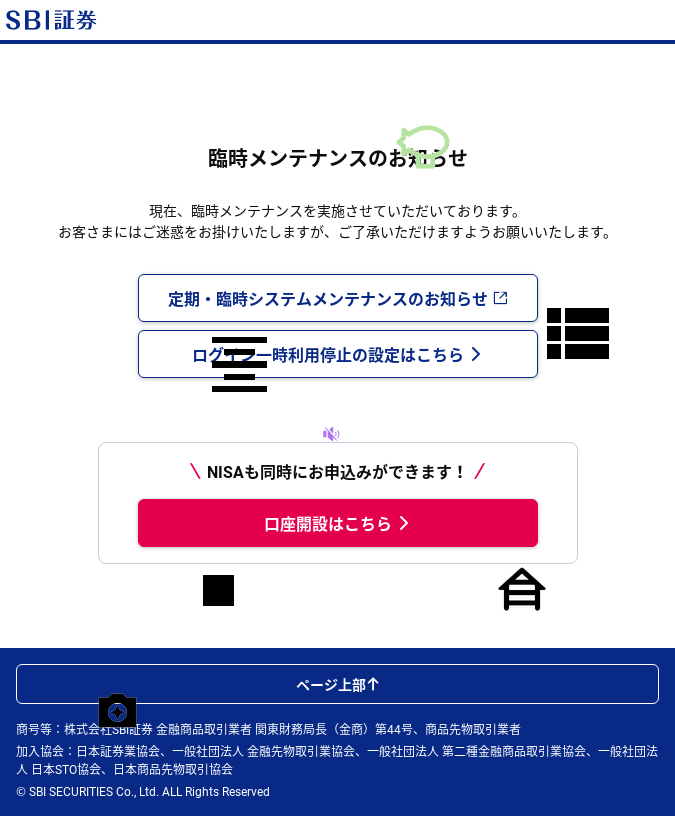  Describe the element at coordinates (239, 364) in the screenshot. I see `center align text` at that location.